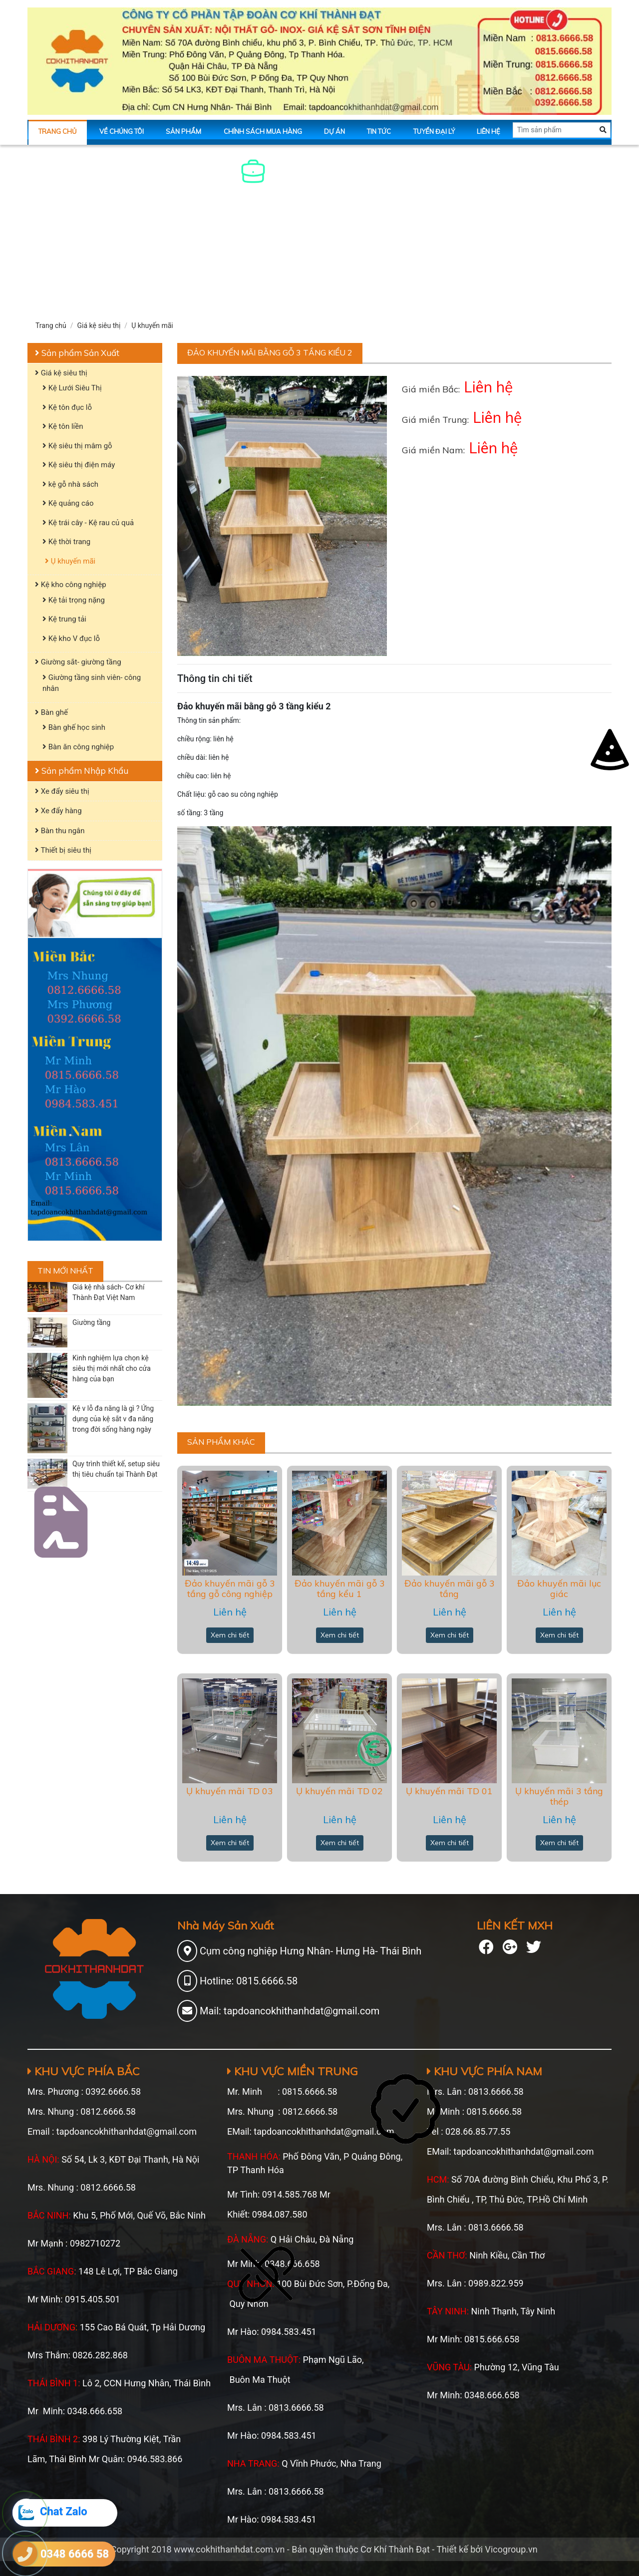  What do you see at coordinates (374, 1749) in the screenshot?
I see `view price in euros` at bounding box center [374, 1749].